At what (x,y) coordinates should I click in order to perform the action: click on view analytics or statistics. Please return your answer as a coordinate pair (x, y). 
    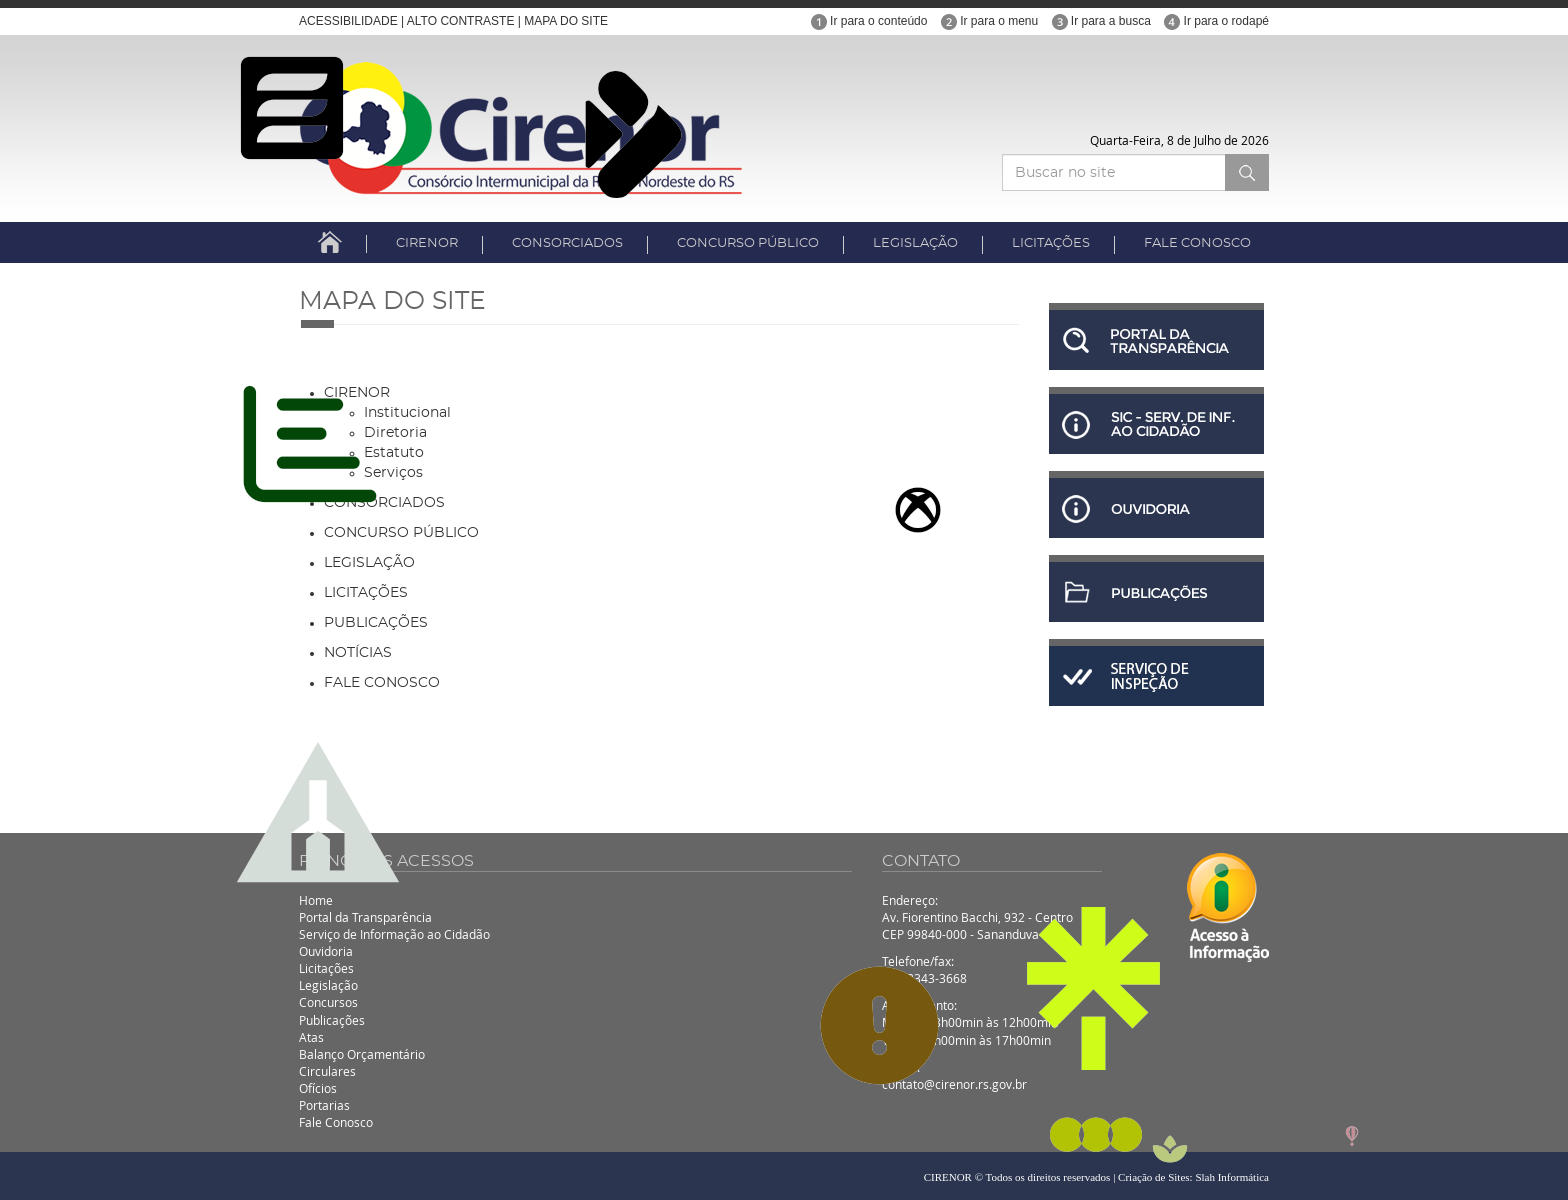
    Looking at the image, I should click on (310, 444).